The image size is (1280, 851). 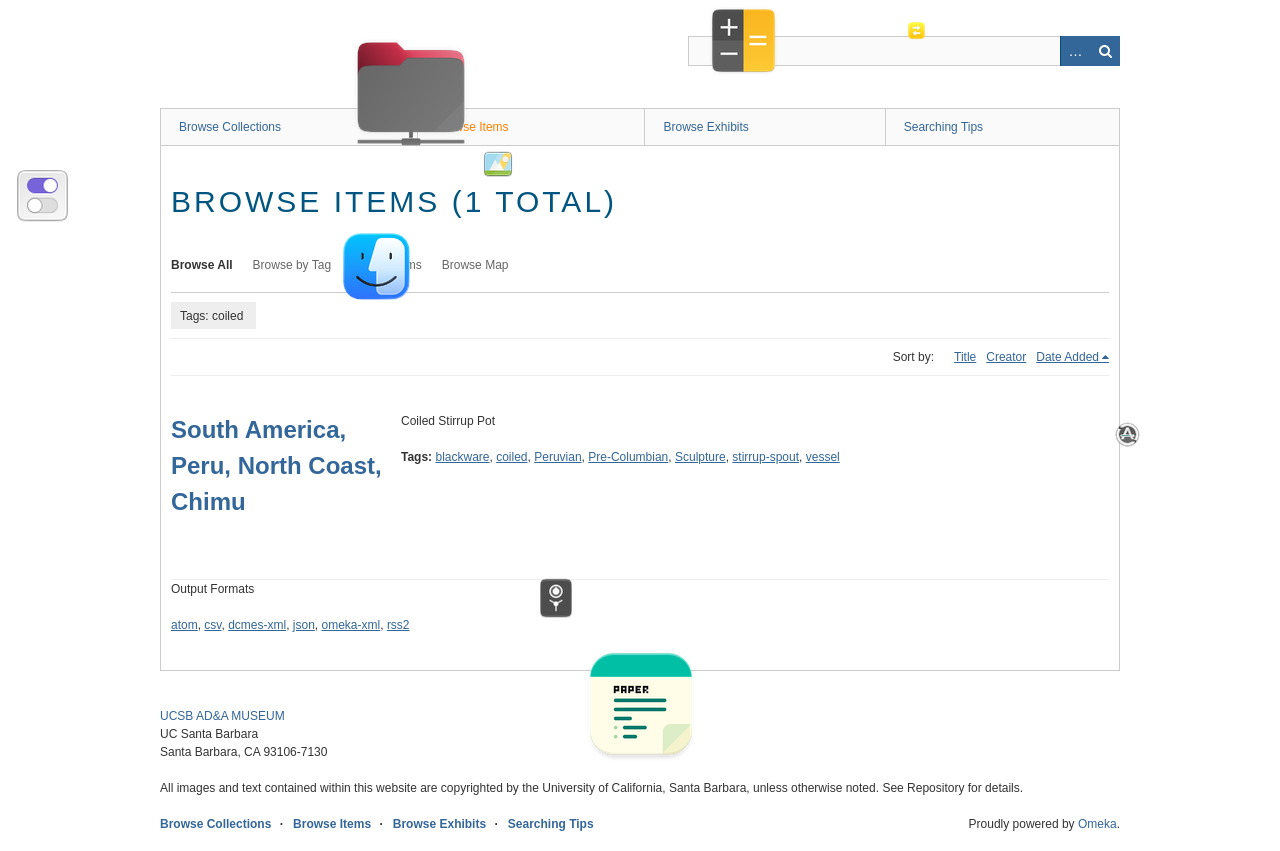 I want to click on access a remote or network folder, so click(x=411, y=92).